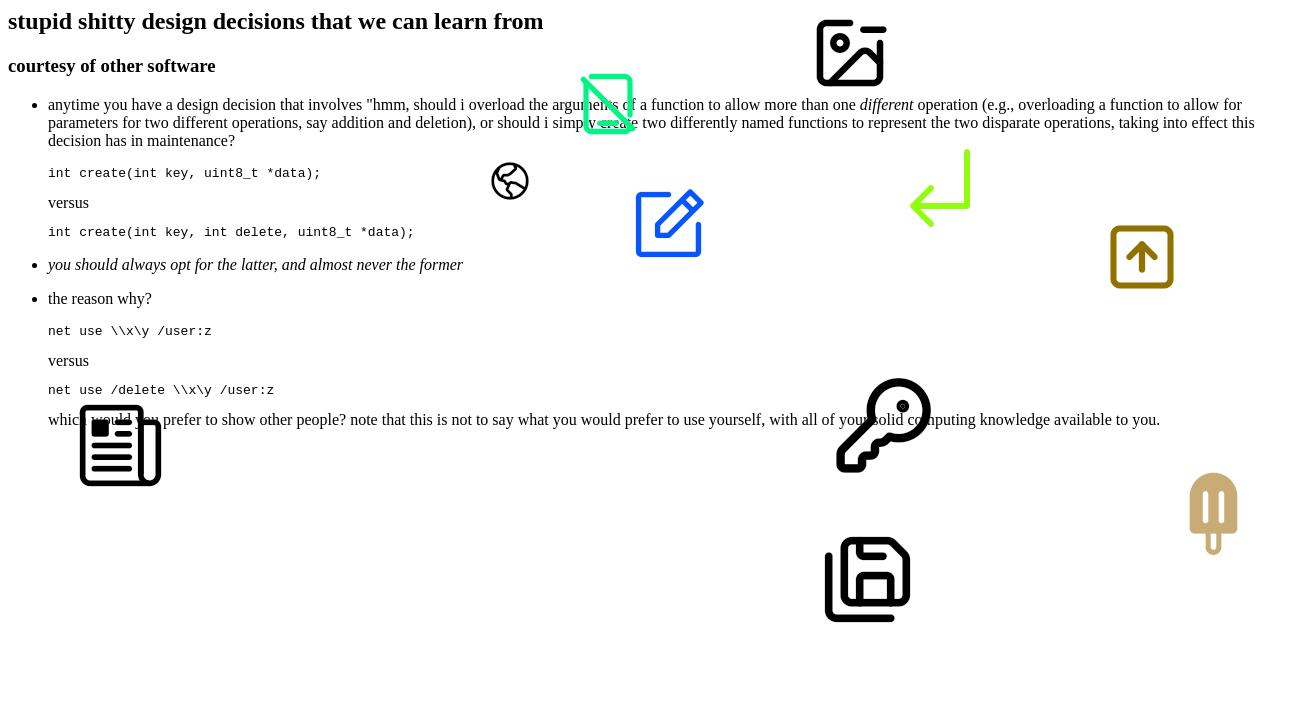 This screenshot has height=720, width=1291. Describe the element at coordinates (943, 188) in the screenshot. I see `return or enter key` at that location.